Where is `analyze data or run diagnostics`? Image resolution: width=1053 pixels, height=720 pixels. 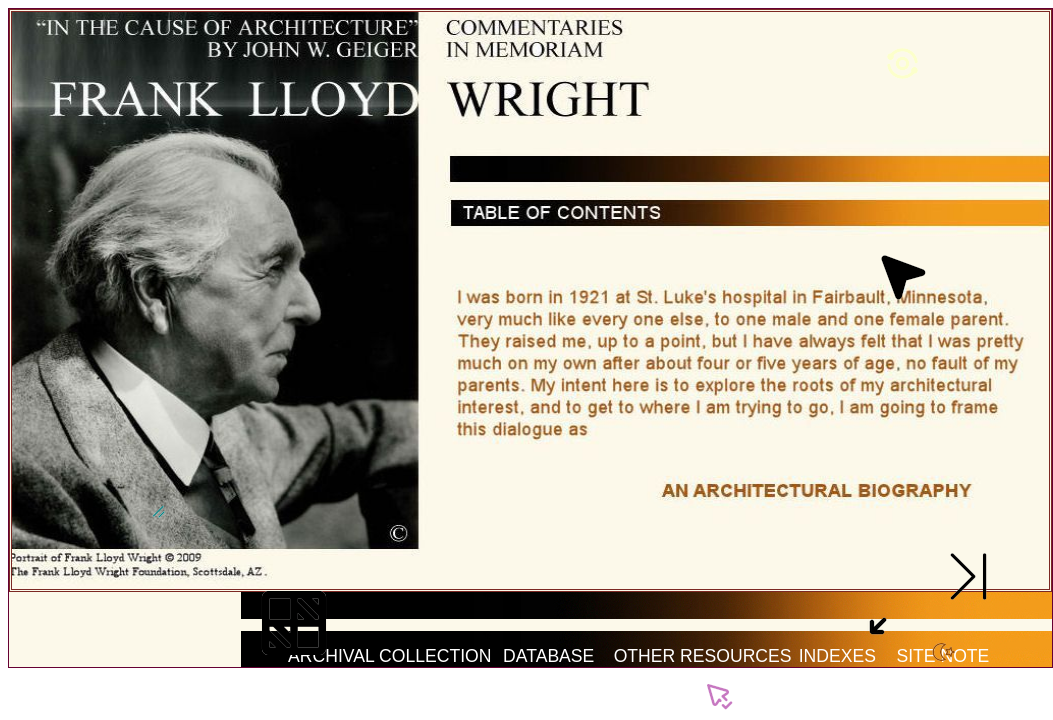 analyze data or run diagnostics is located at coordinates (902, 63).